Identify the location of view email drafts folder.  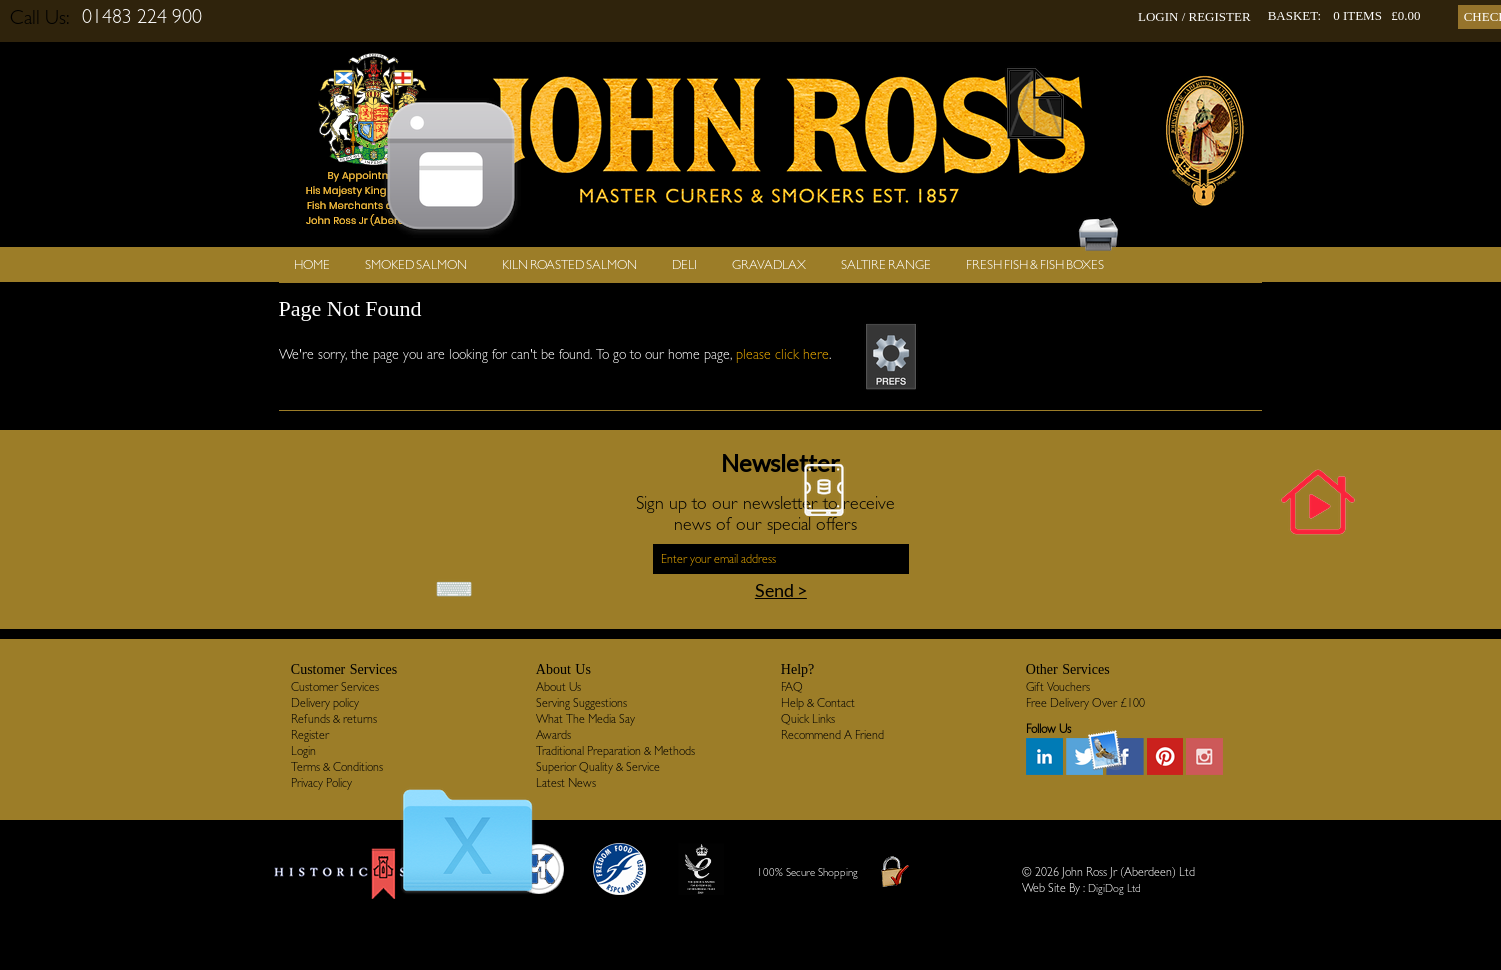
(1035, 103).